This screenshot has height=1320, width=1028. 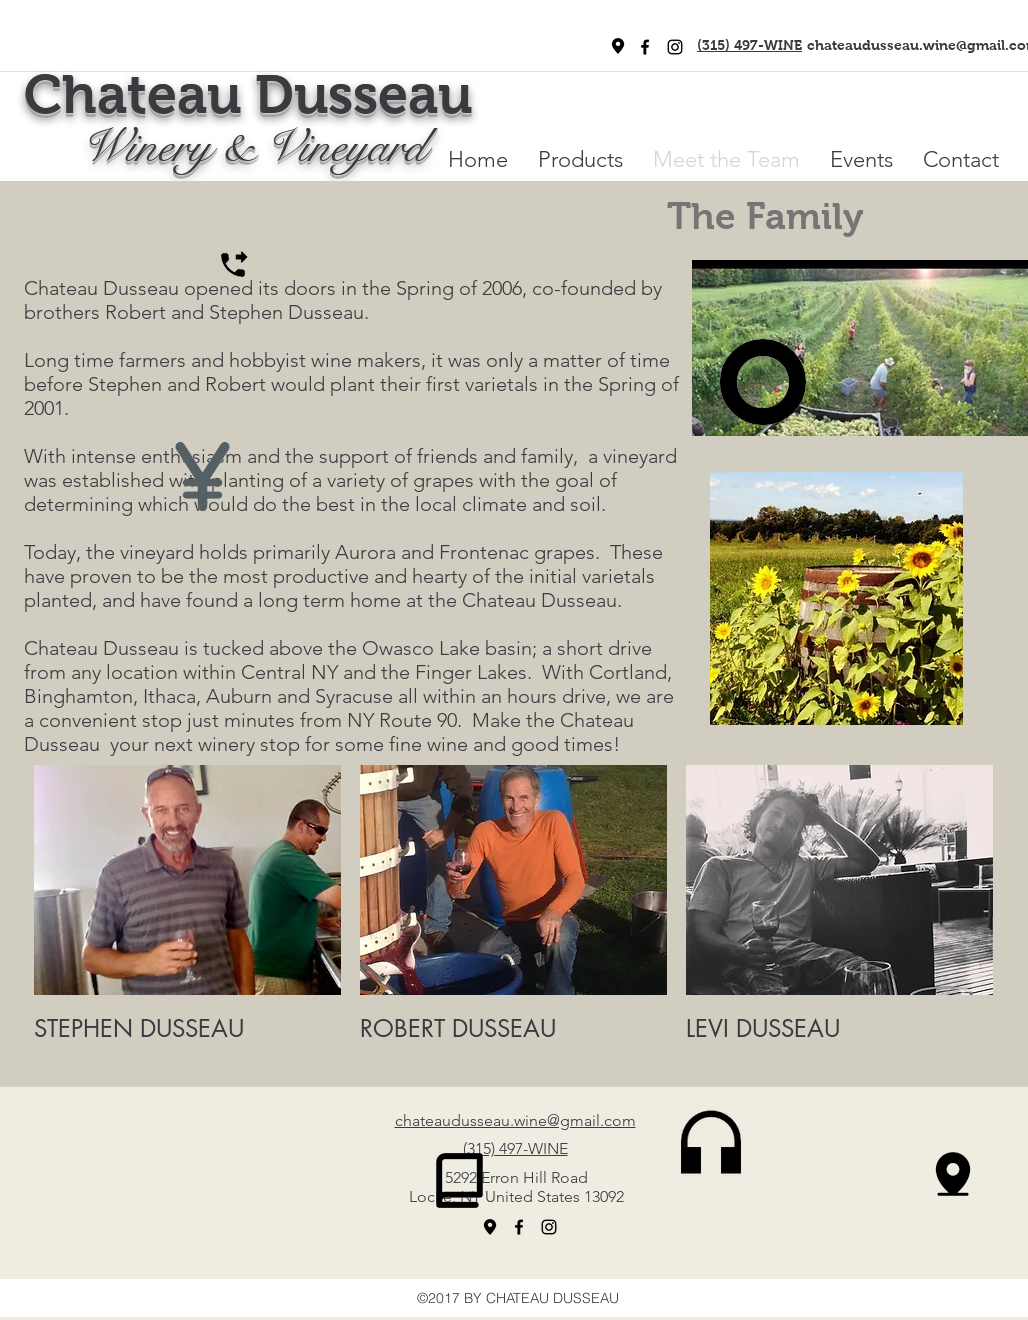 What do you see at coordinates (953, 1174) in the screenshot?
I see `view location on map` at bounding box center [953, 1174].